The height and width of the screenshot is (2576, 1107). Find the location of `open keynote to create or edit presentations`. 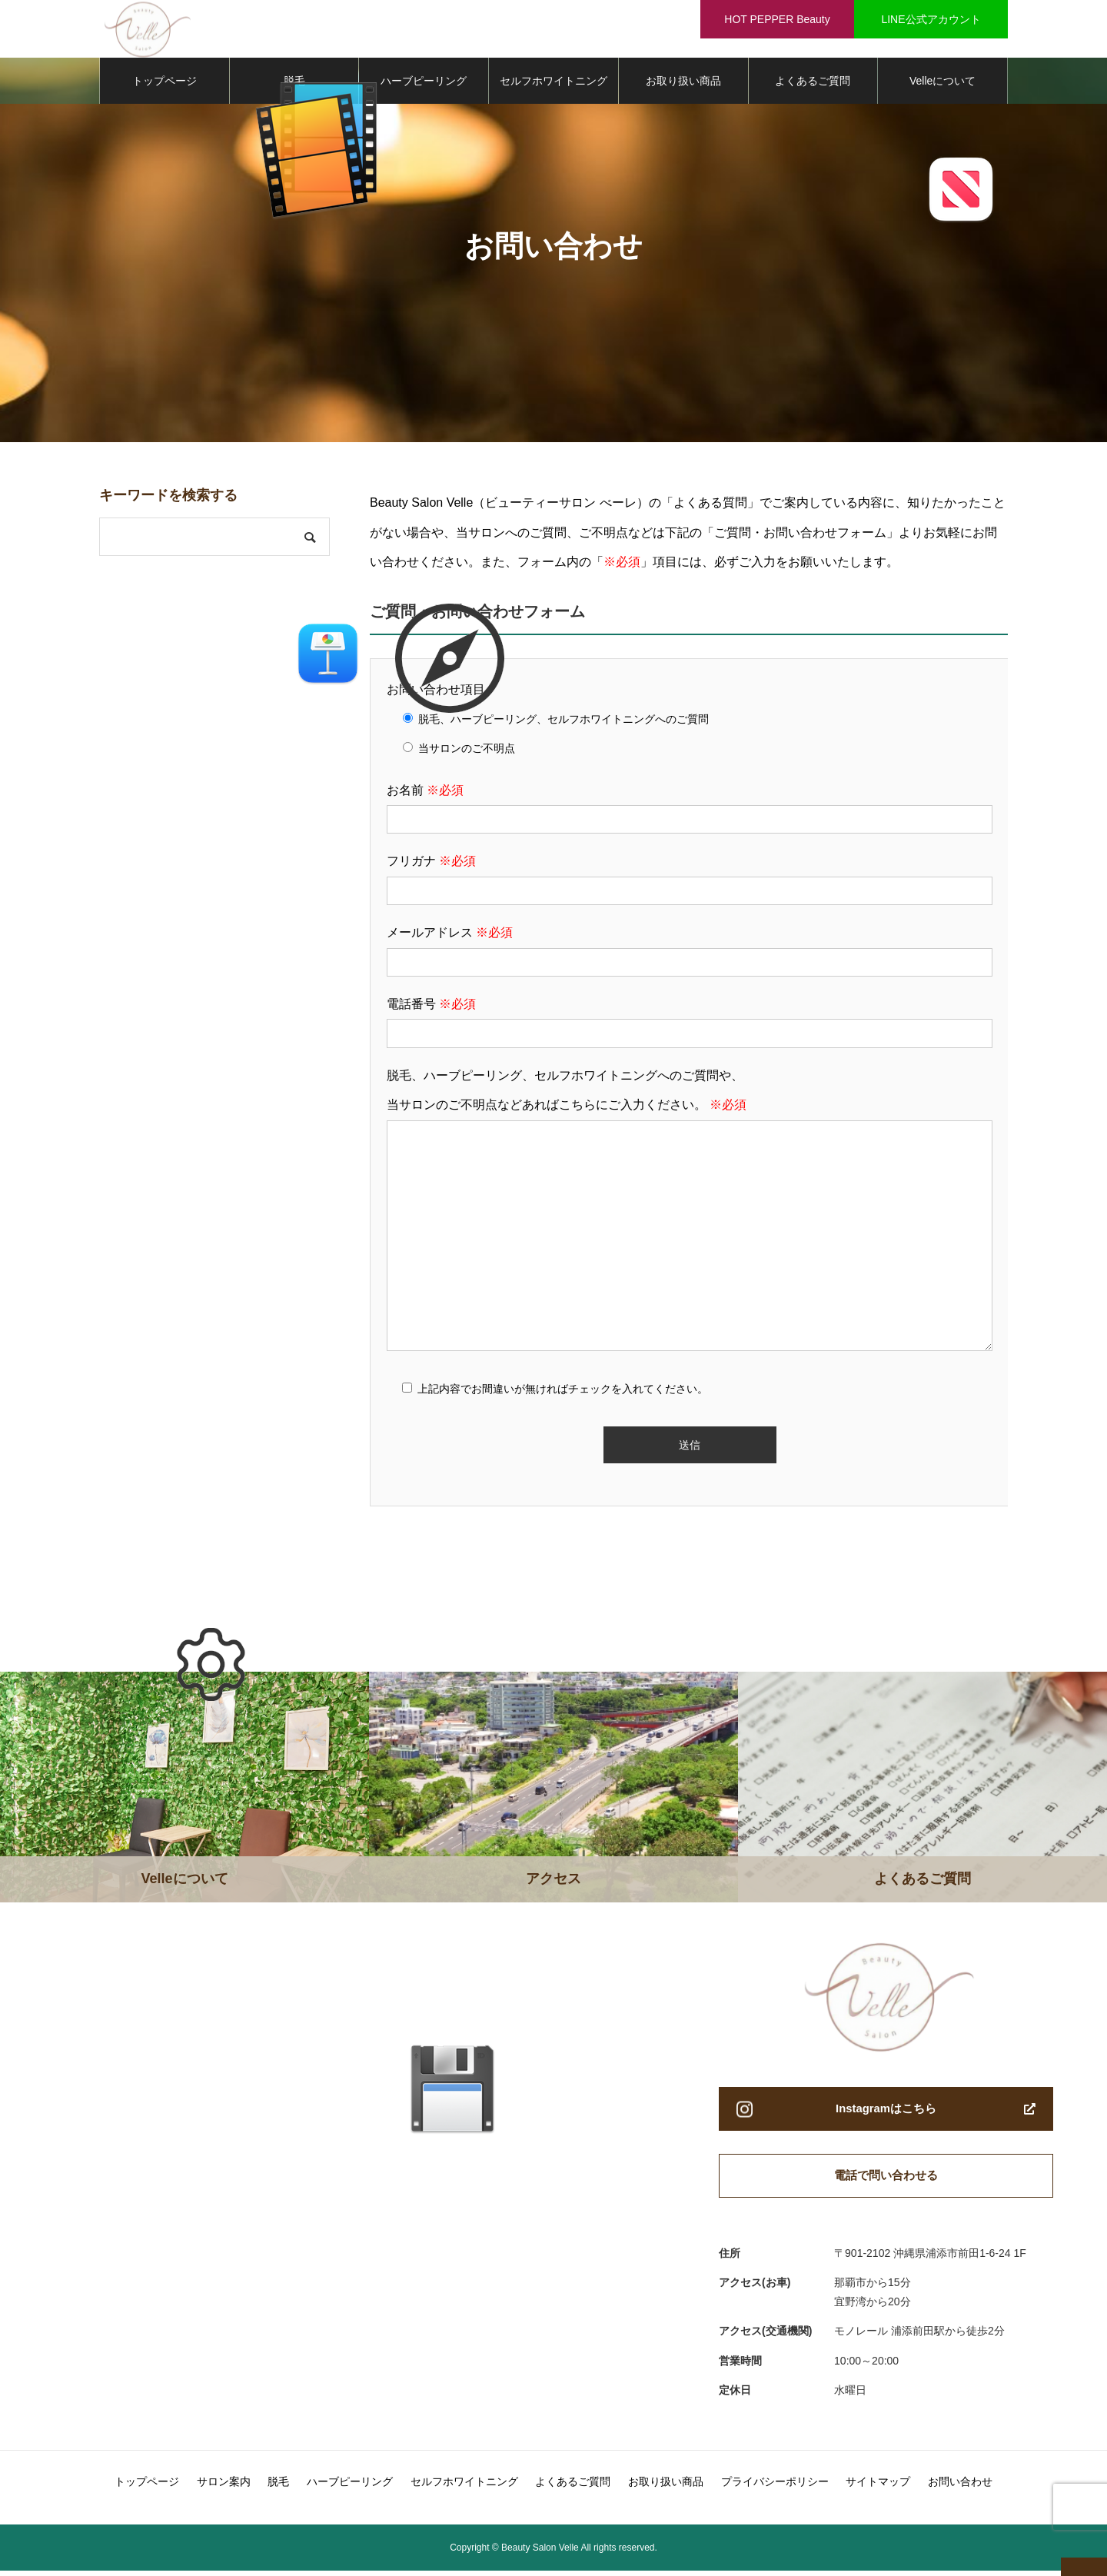

open keynote to create or edit presentations is located at coordinates (327, 653).